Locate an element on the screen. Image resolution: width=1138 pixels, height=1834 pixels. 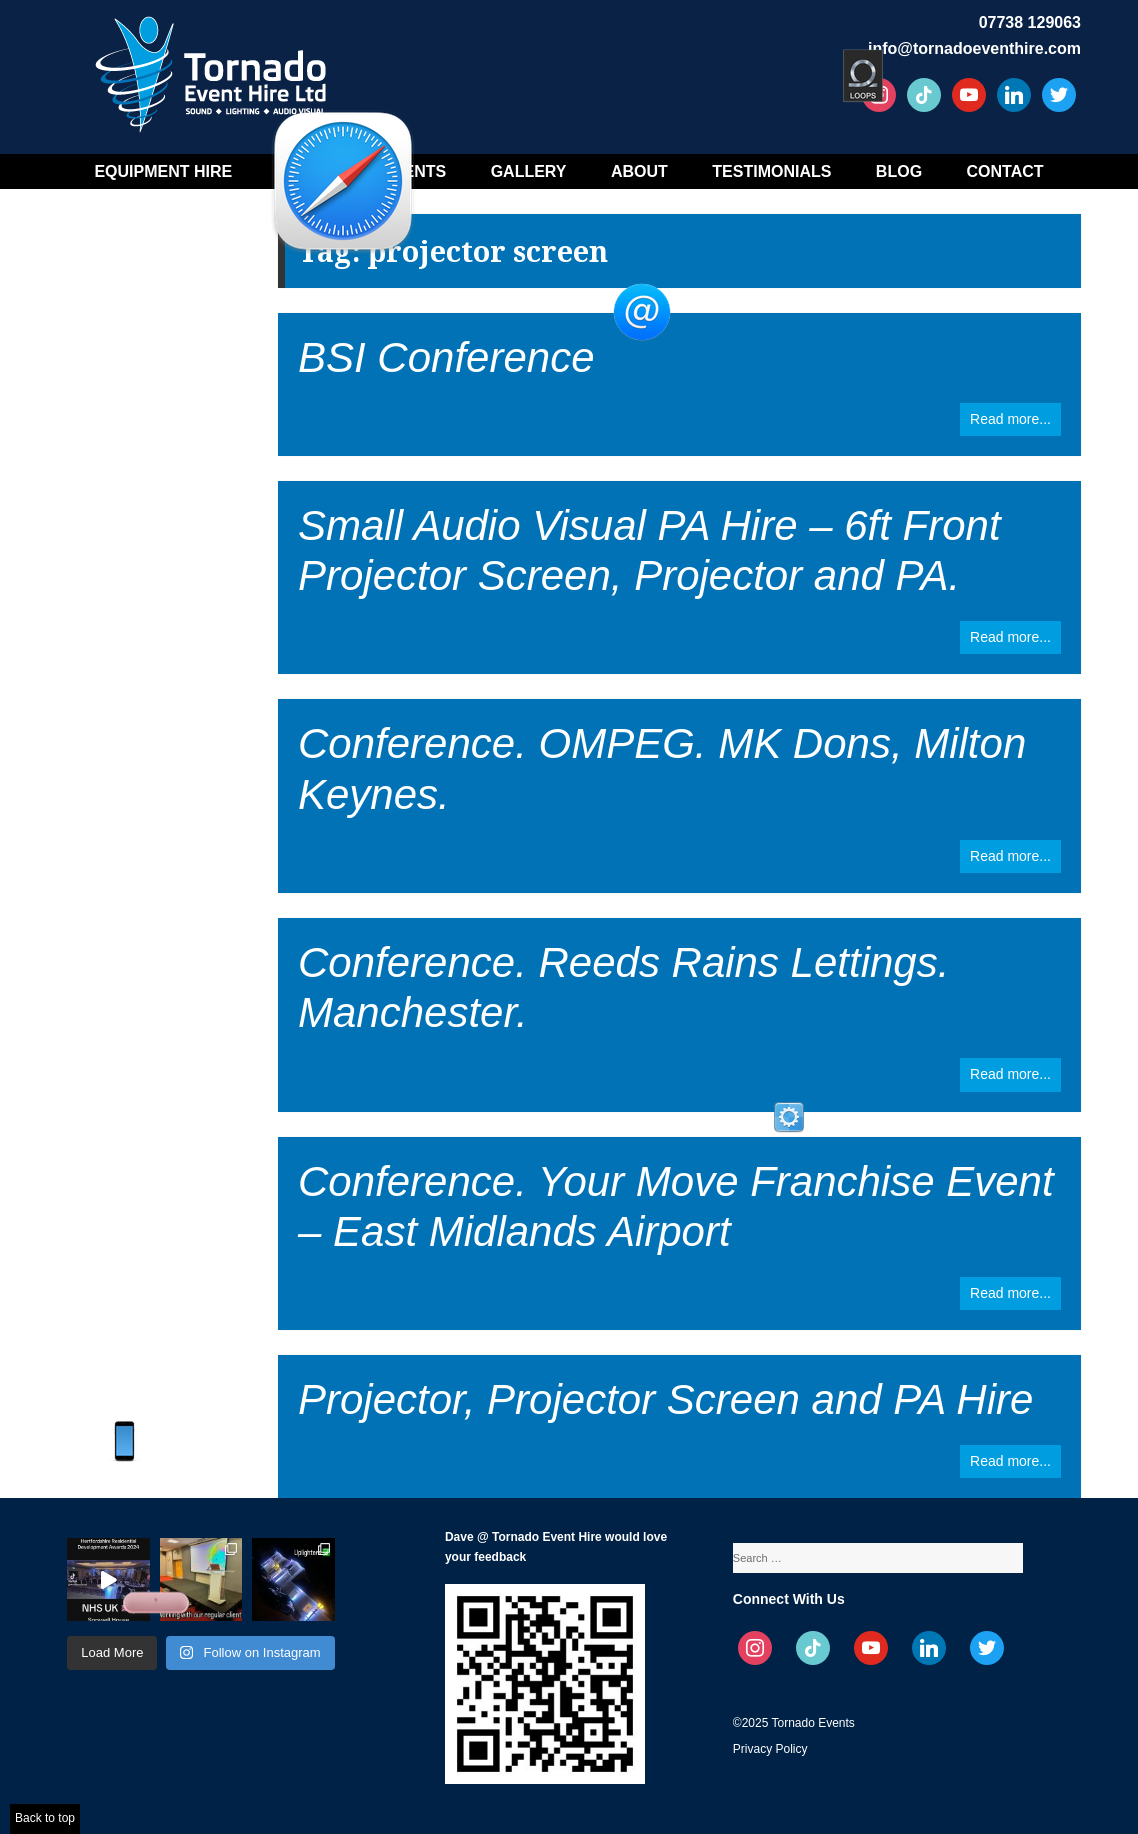
connect or sync an iPhone device is located at coordinates (124, 1441).